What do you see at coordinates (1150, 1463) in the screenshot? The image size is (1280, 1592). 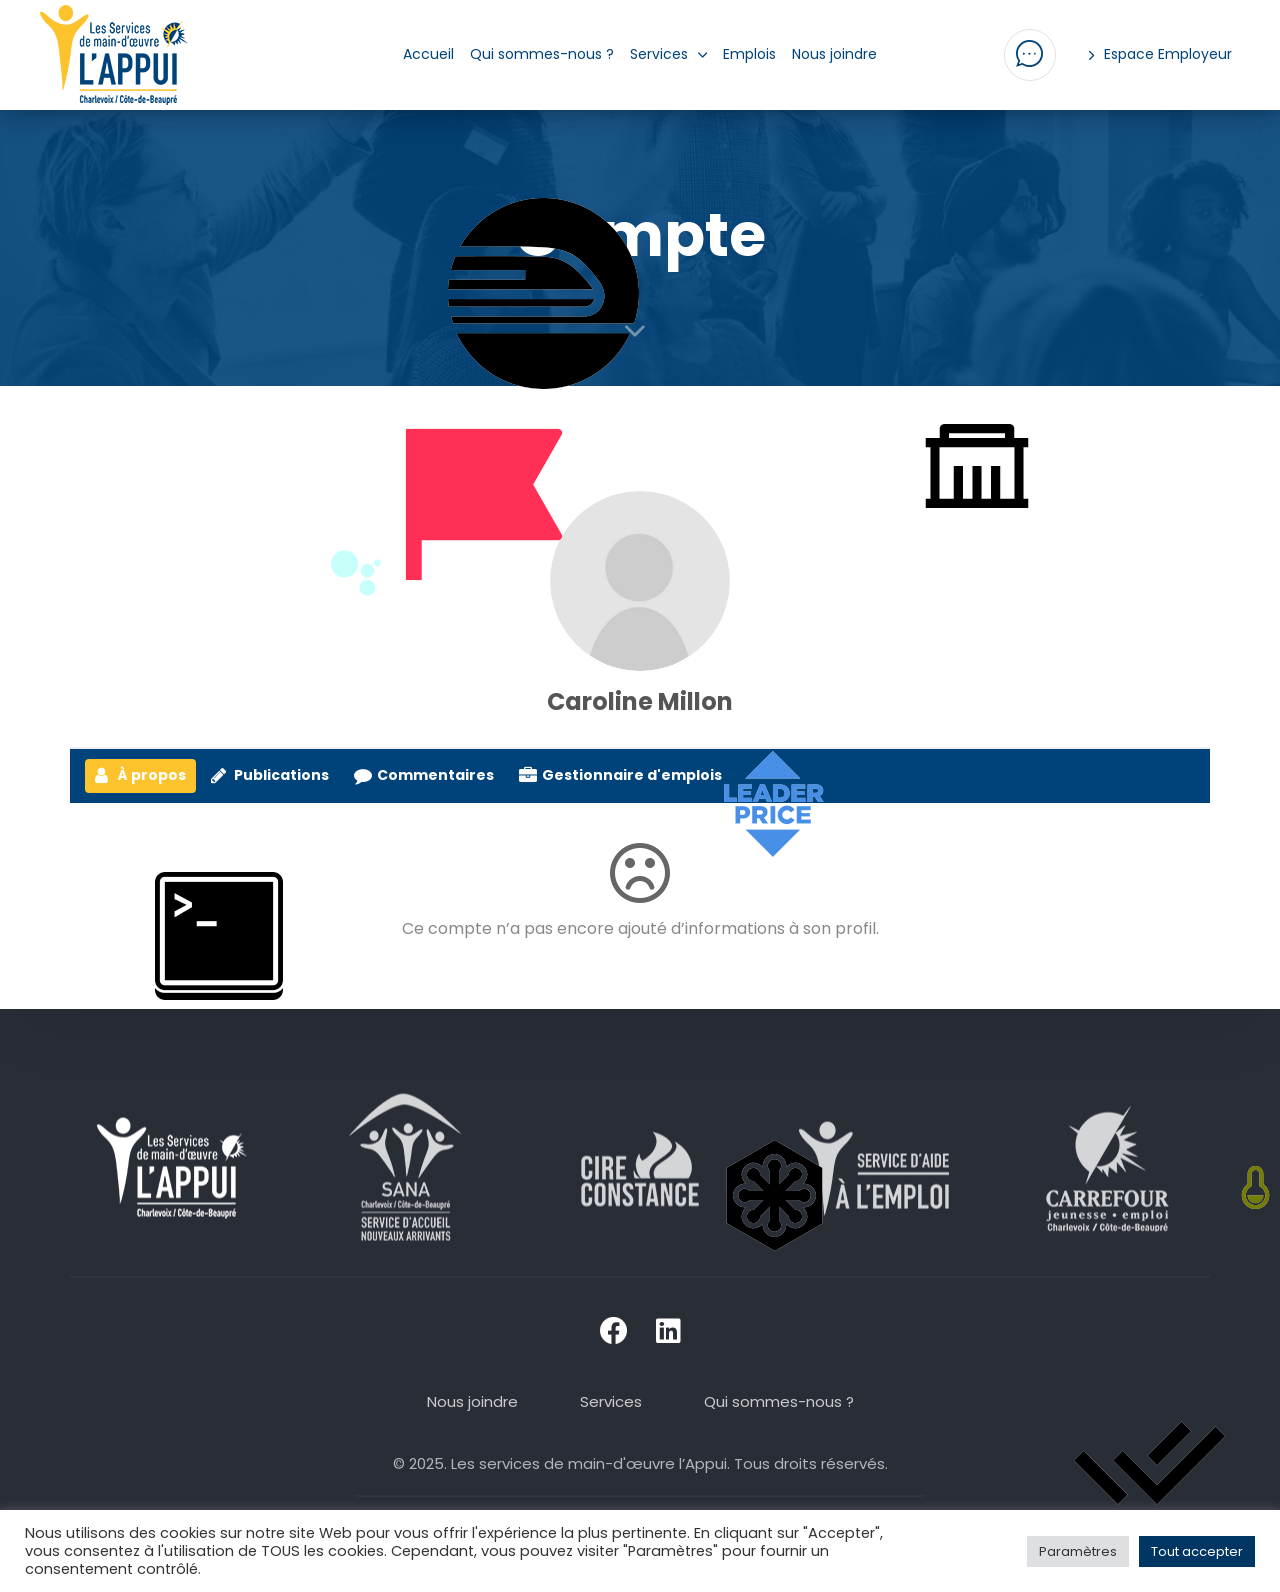 I see `message sent and read confirmation` at bounding box center [1150, 1463].